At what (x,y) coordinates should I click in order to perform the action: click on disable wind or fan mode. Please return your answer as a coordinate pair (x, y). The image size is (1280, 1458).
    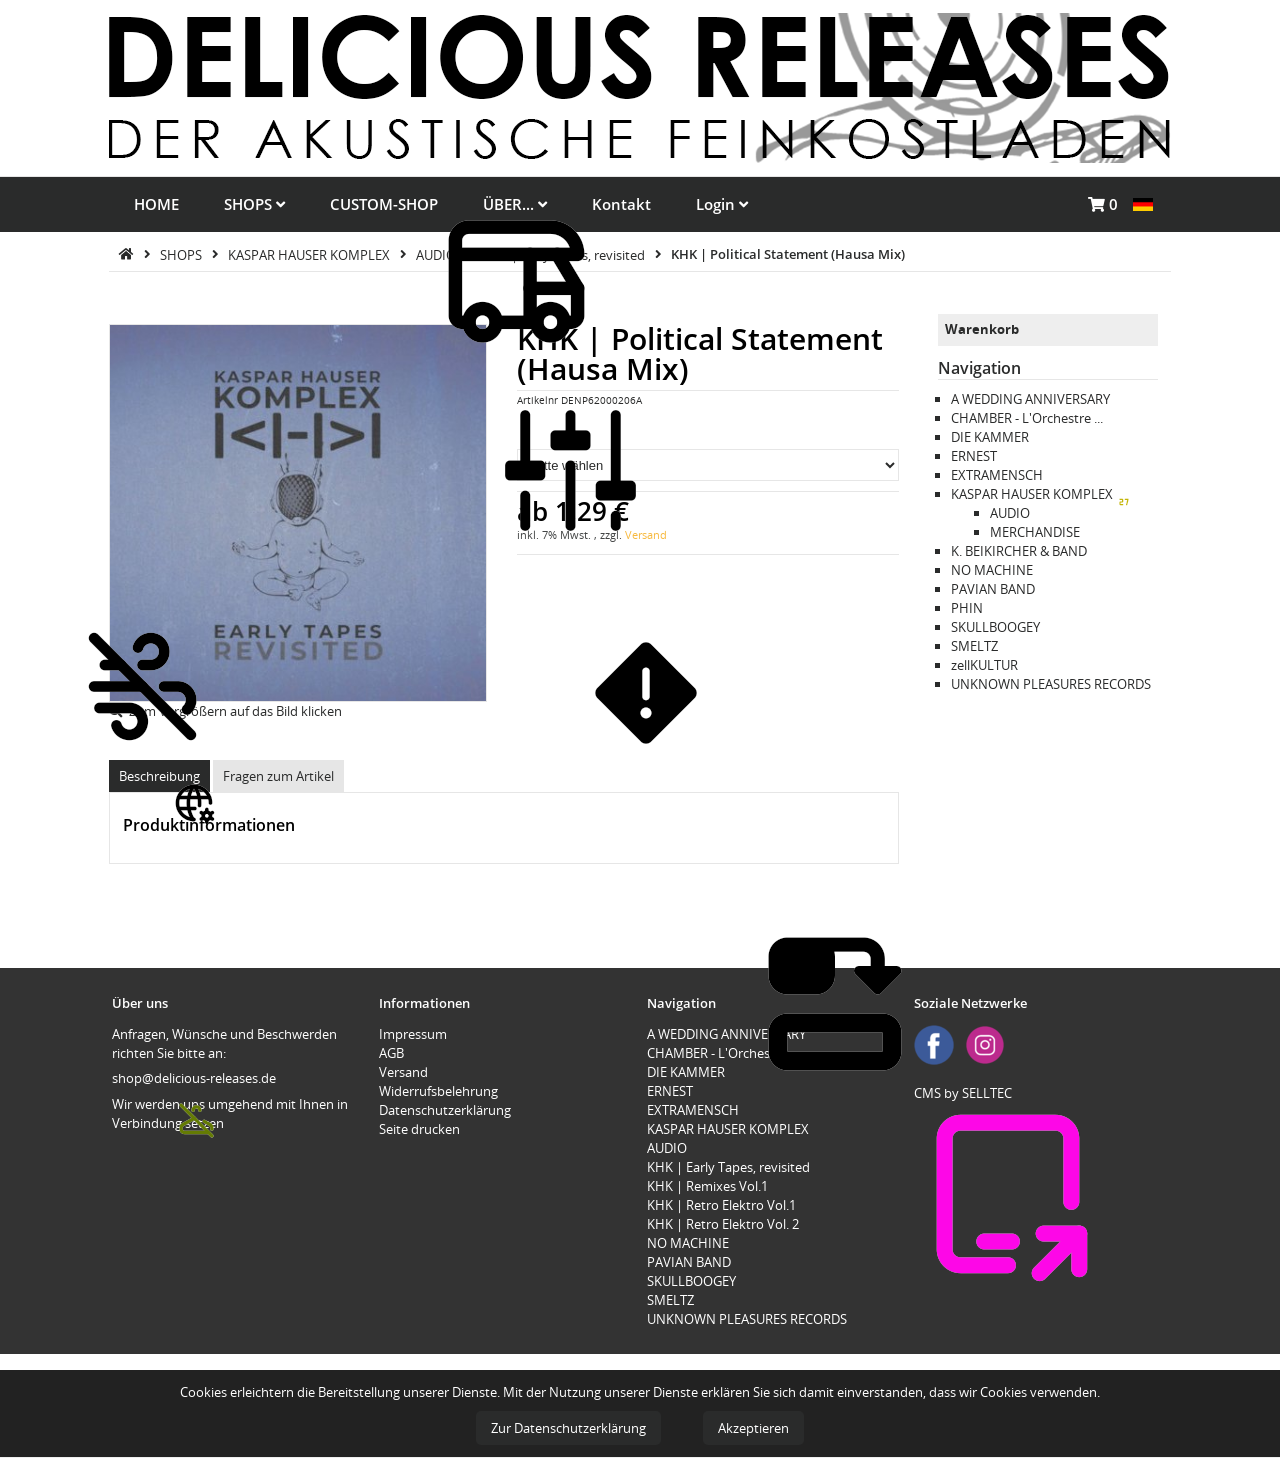
    Looking at the image, I should click on (142, 686).